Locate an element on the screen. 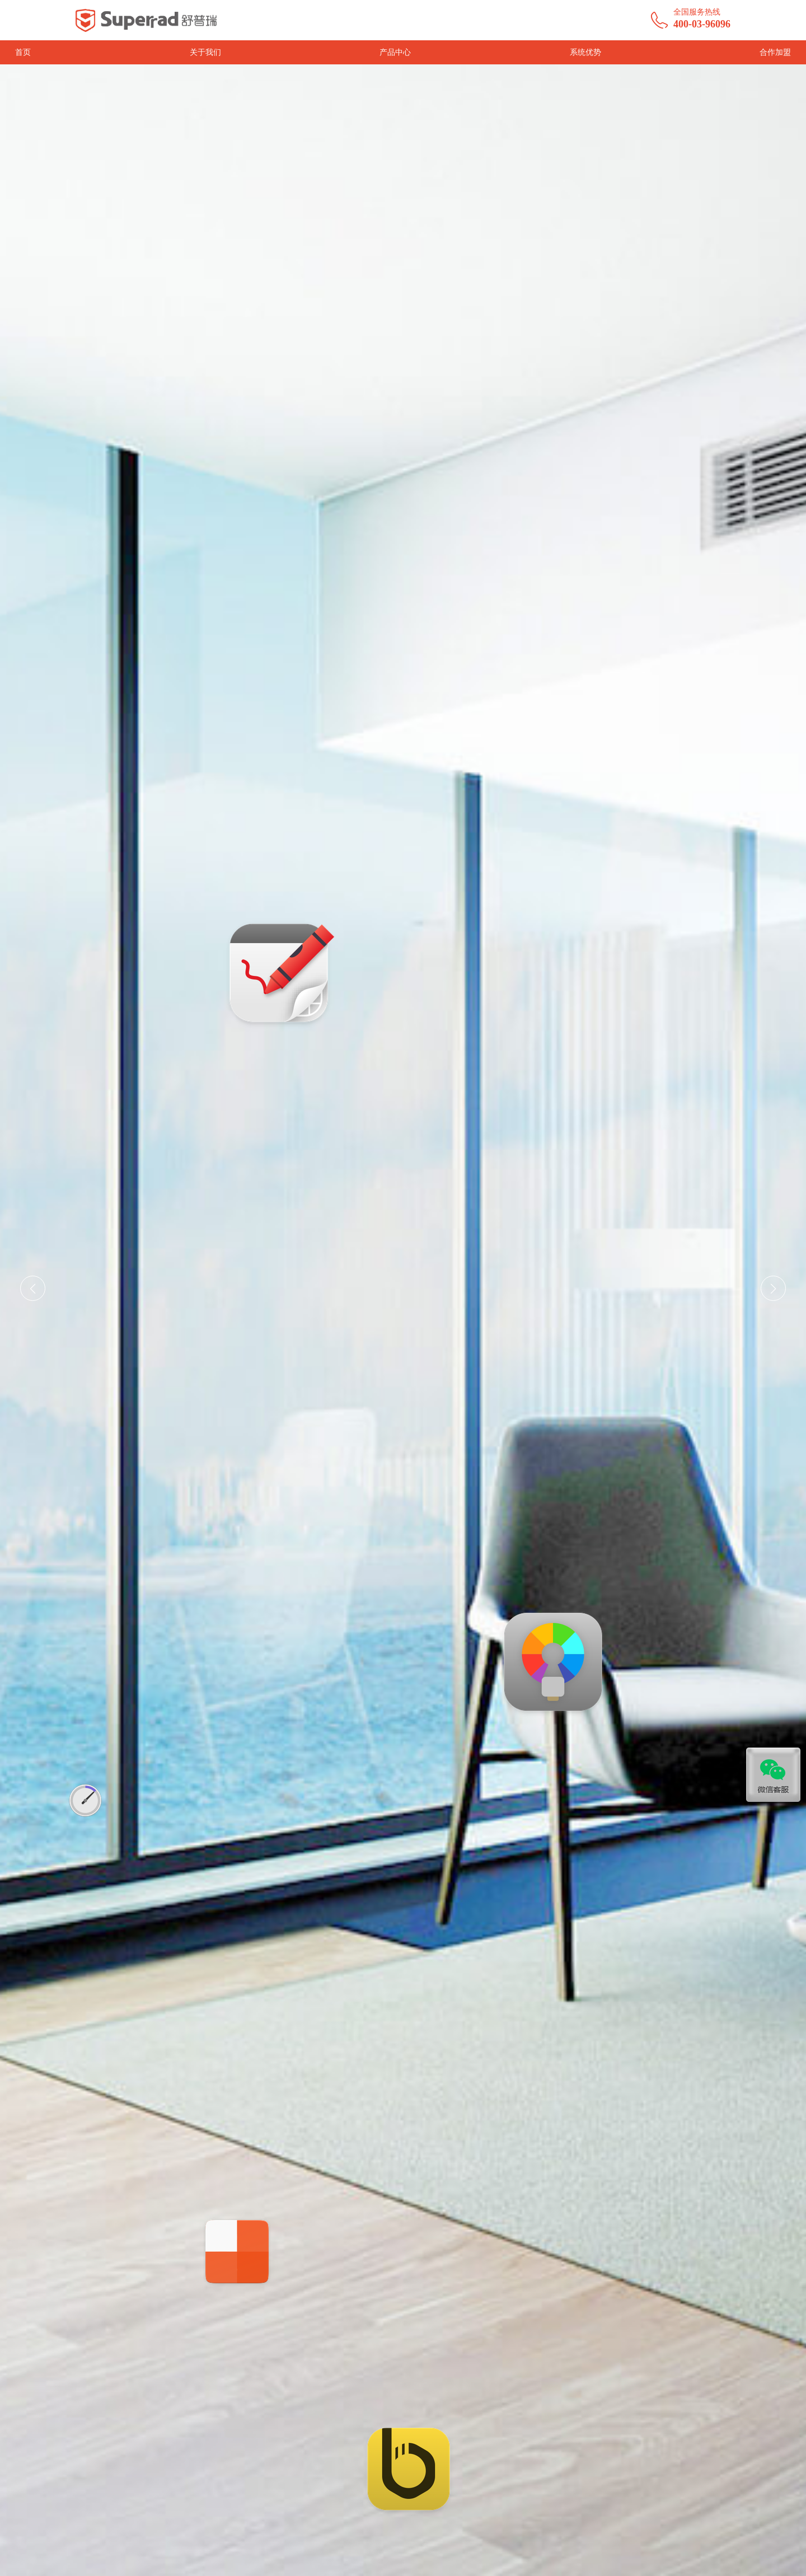  open OpenRGB lighting control application is located at coordinates (553, 1662).